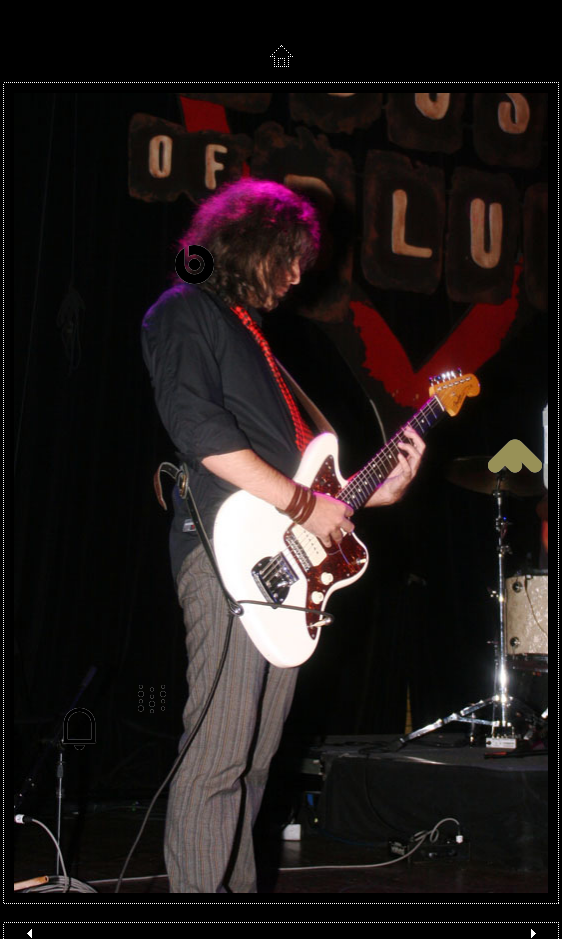 The width and height of the screenshot is (562, 939). I want to click on open weights & biases dashboard, so click(152, 699).